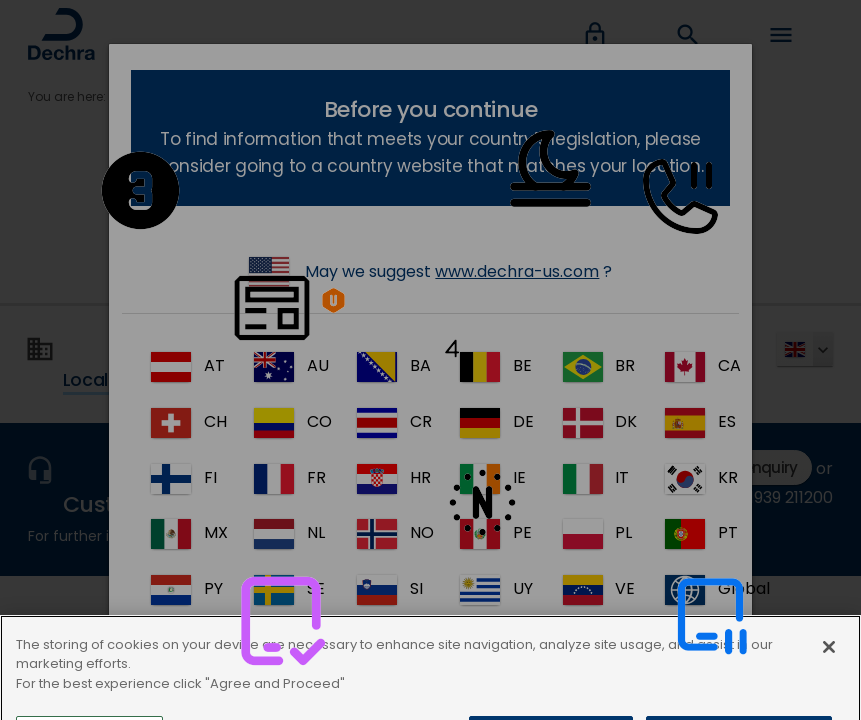 The image size is (861, 720). Describe the element at coordinates (710, 614) in the screenshot. I see `pause media playback on iPad` at that location.